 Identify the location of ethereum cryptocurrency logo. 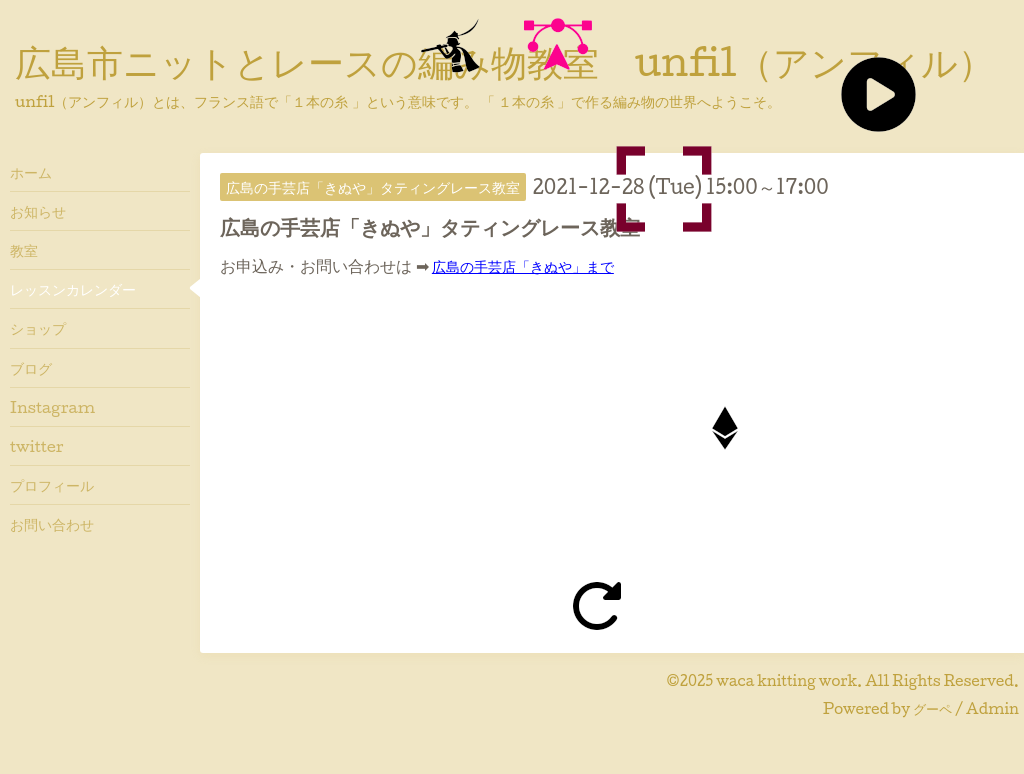
(725, 428).